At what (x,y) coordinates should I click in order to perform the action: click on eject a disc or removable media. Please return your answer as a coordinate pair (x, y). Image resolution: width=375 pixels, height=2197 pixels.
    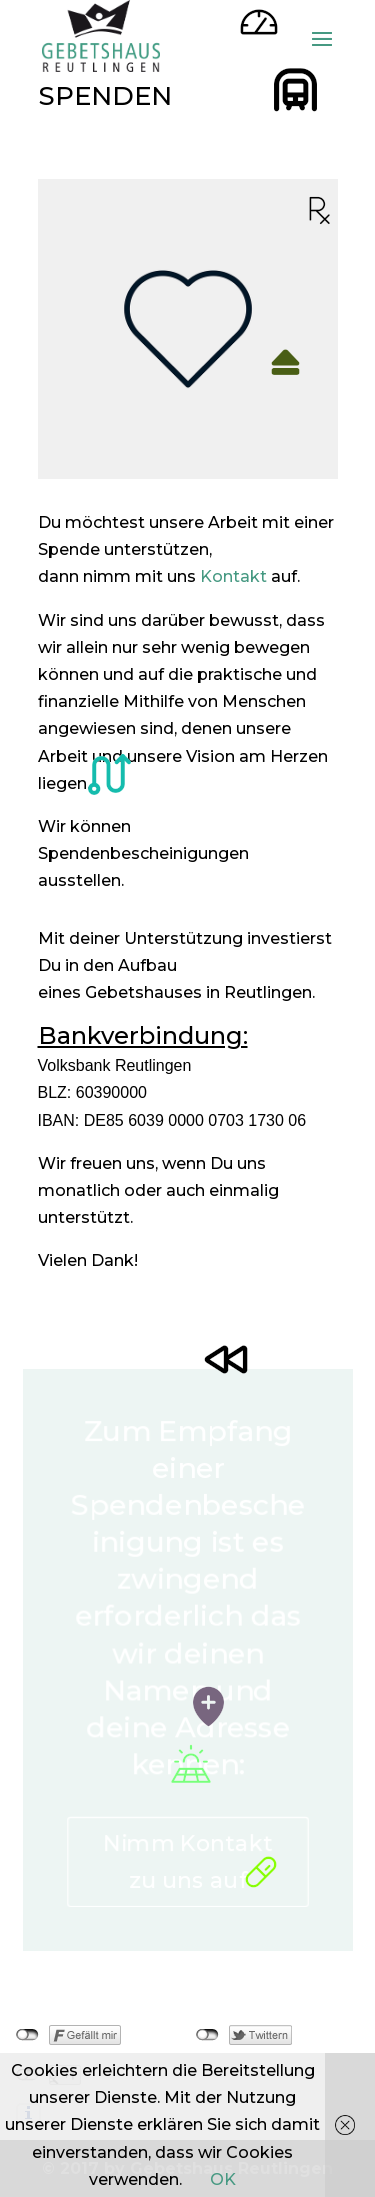
    Looking at the image, I should click on (285, 364).